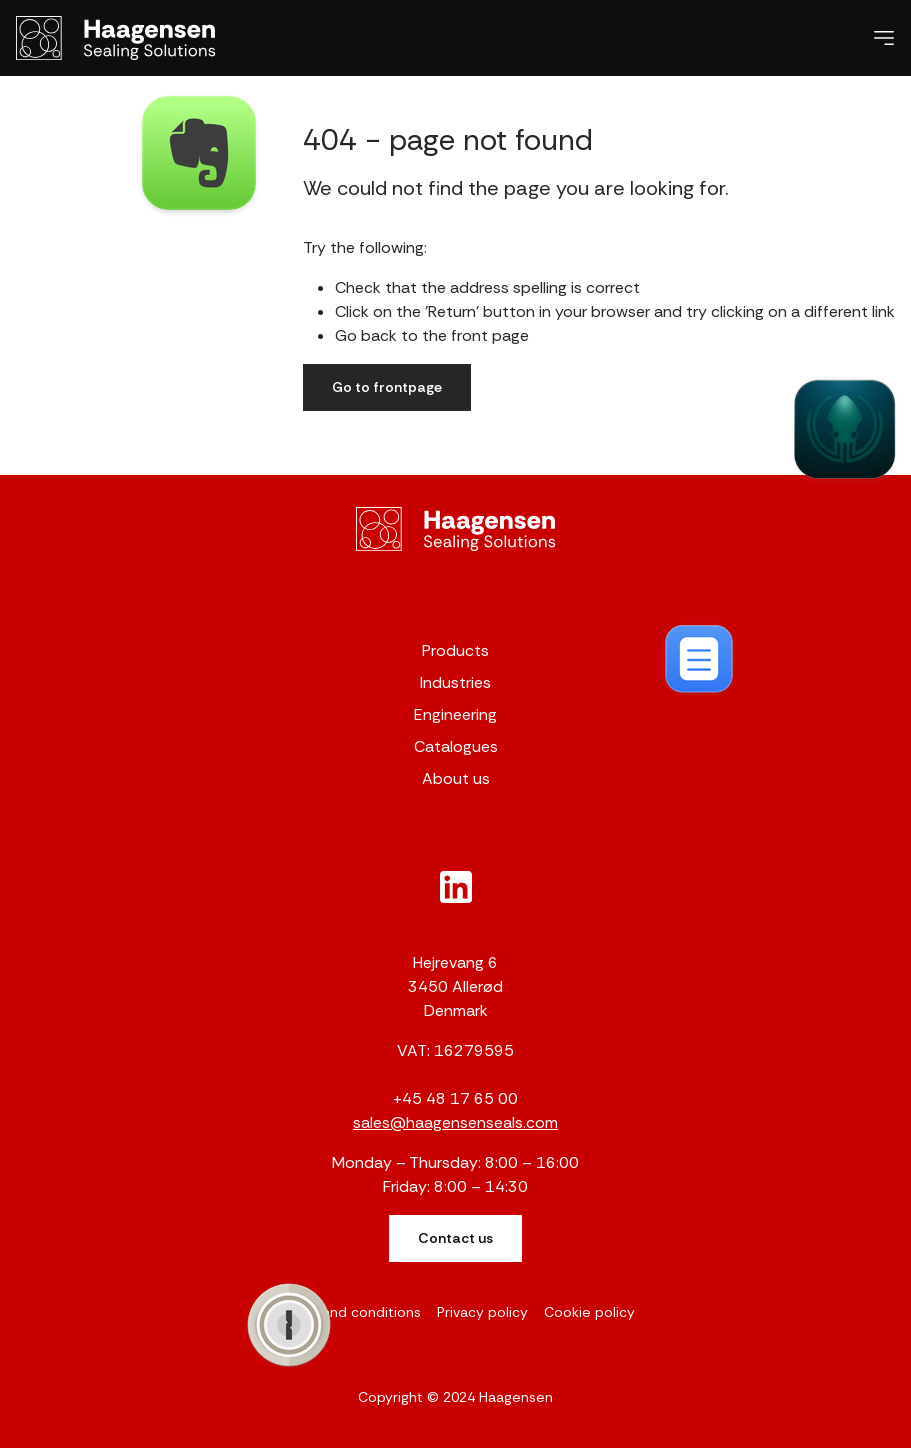 The image size is (911, 1448). Describe the element at coordinates (845, 429) in the screenshot. I see `open gitkraken git client` at that location.